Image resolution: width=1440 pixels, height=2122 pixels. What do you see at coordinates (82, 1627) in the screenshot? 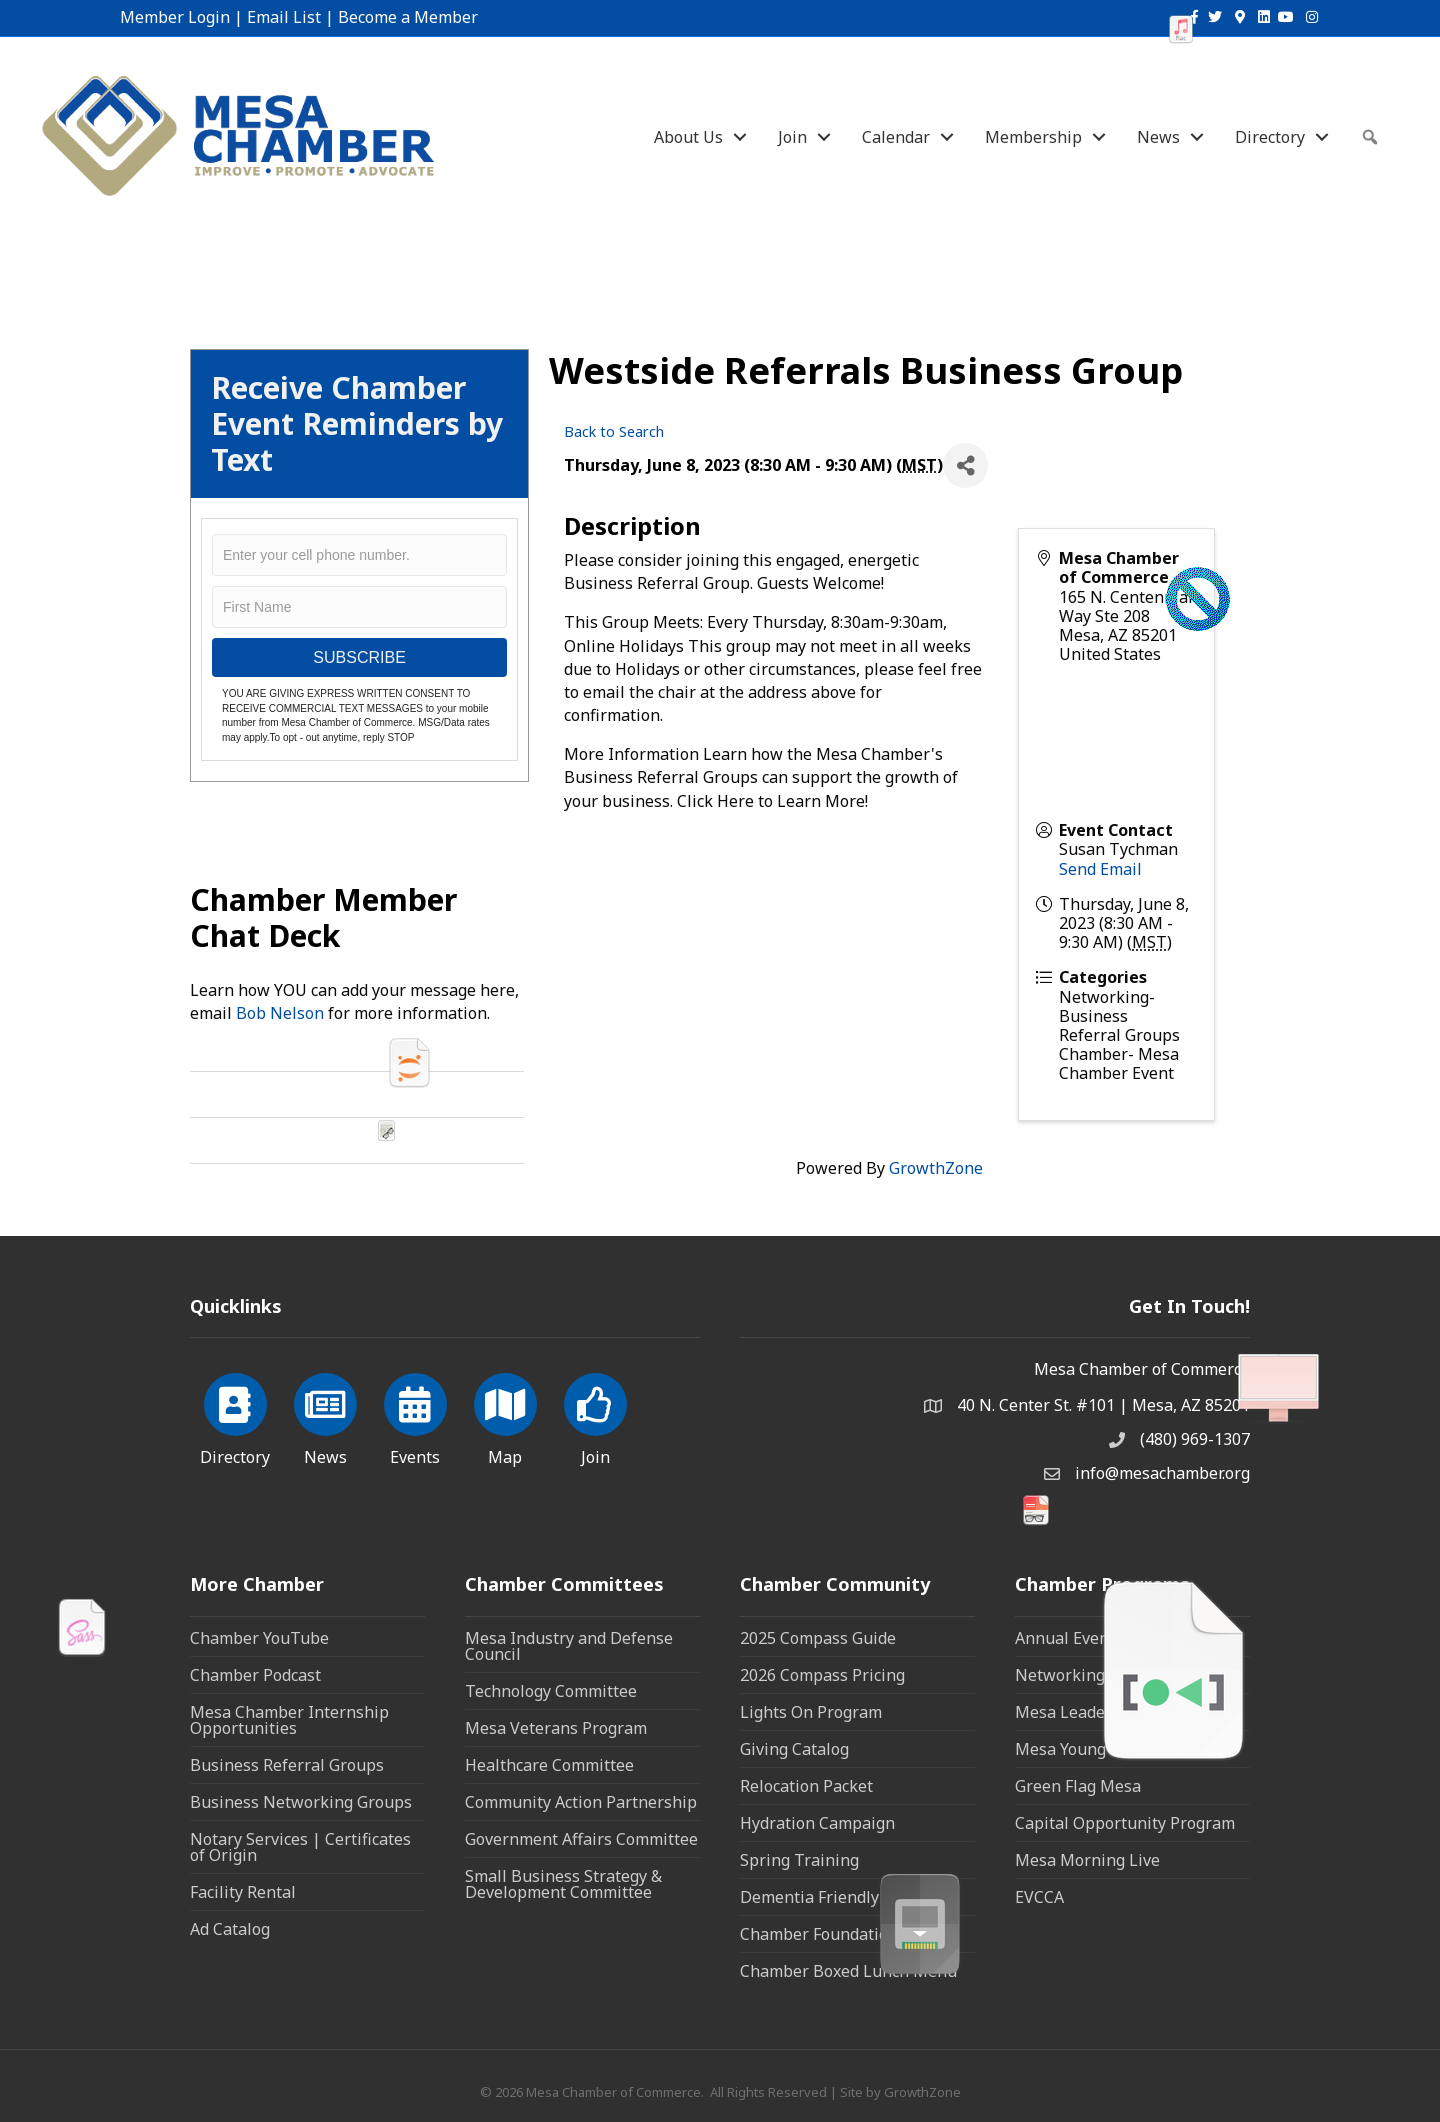
I see `indicates a sass stylesheet file` at bounding box center [82, 1627].